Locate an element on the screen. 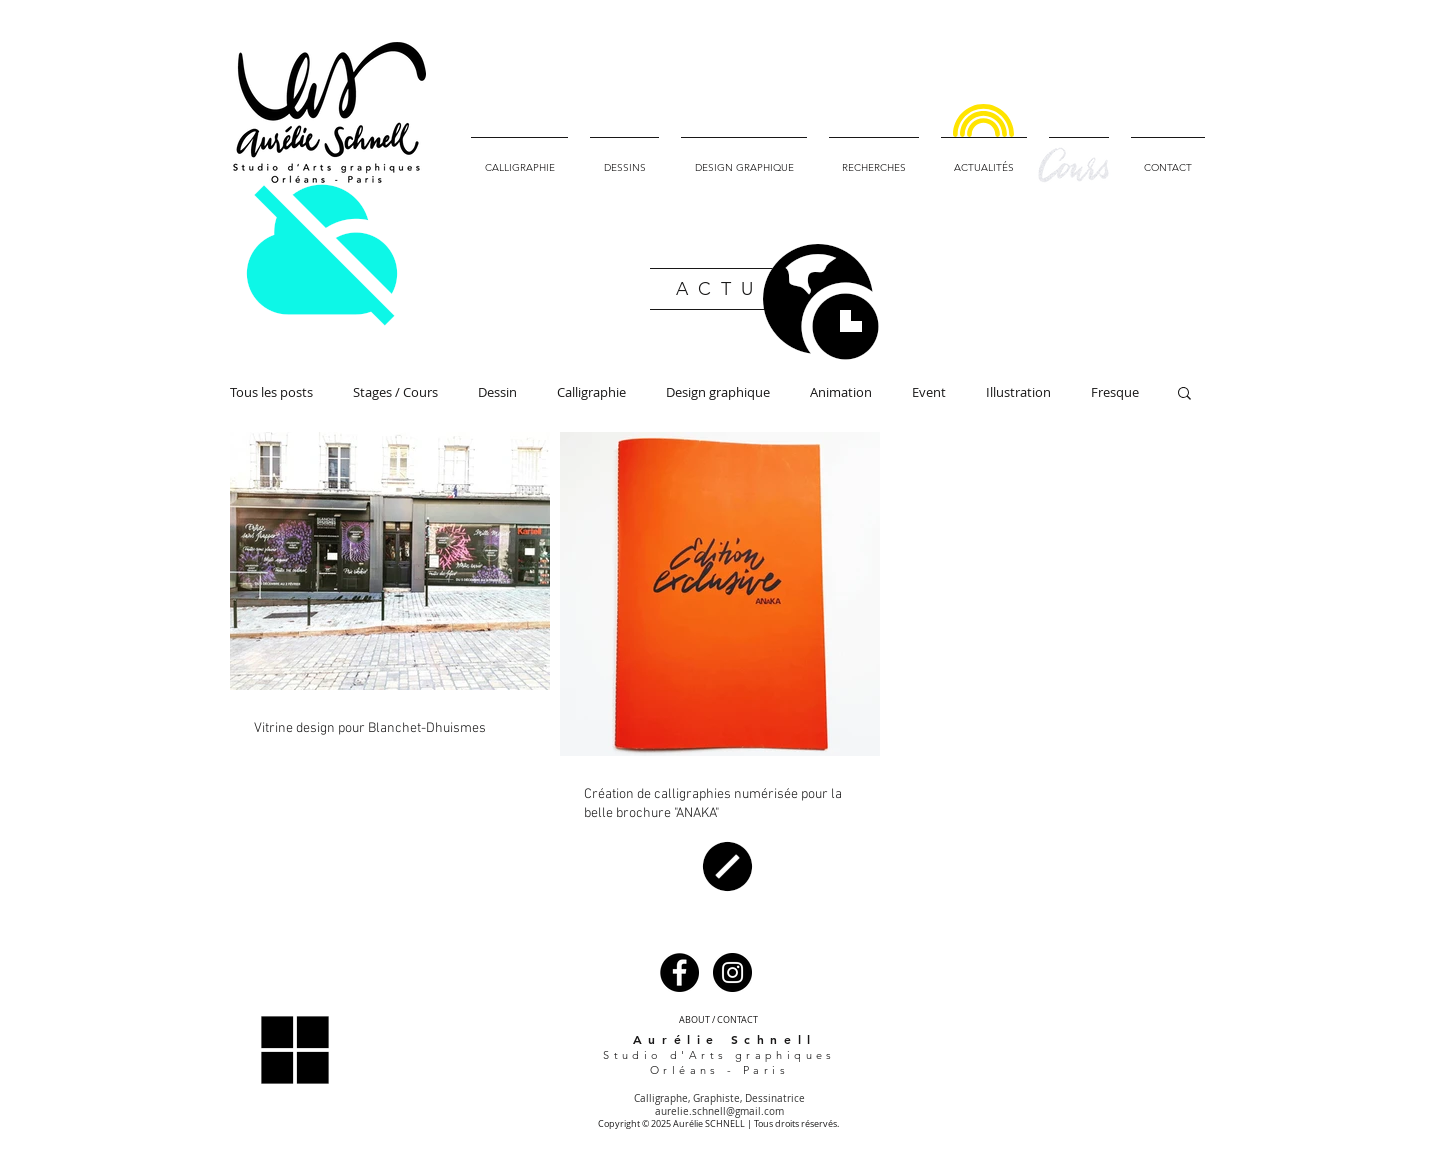 The height and width of the screenshot is (1160, 1440). indicates a blocked or prohibited action is located at coordinates (727, 866).